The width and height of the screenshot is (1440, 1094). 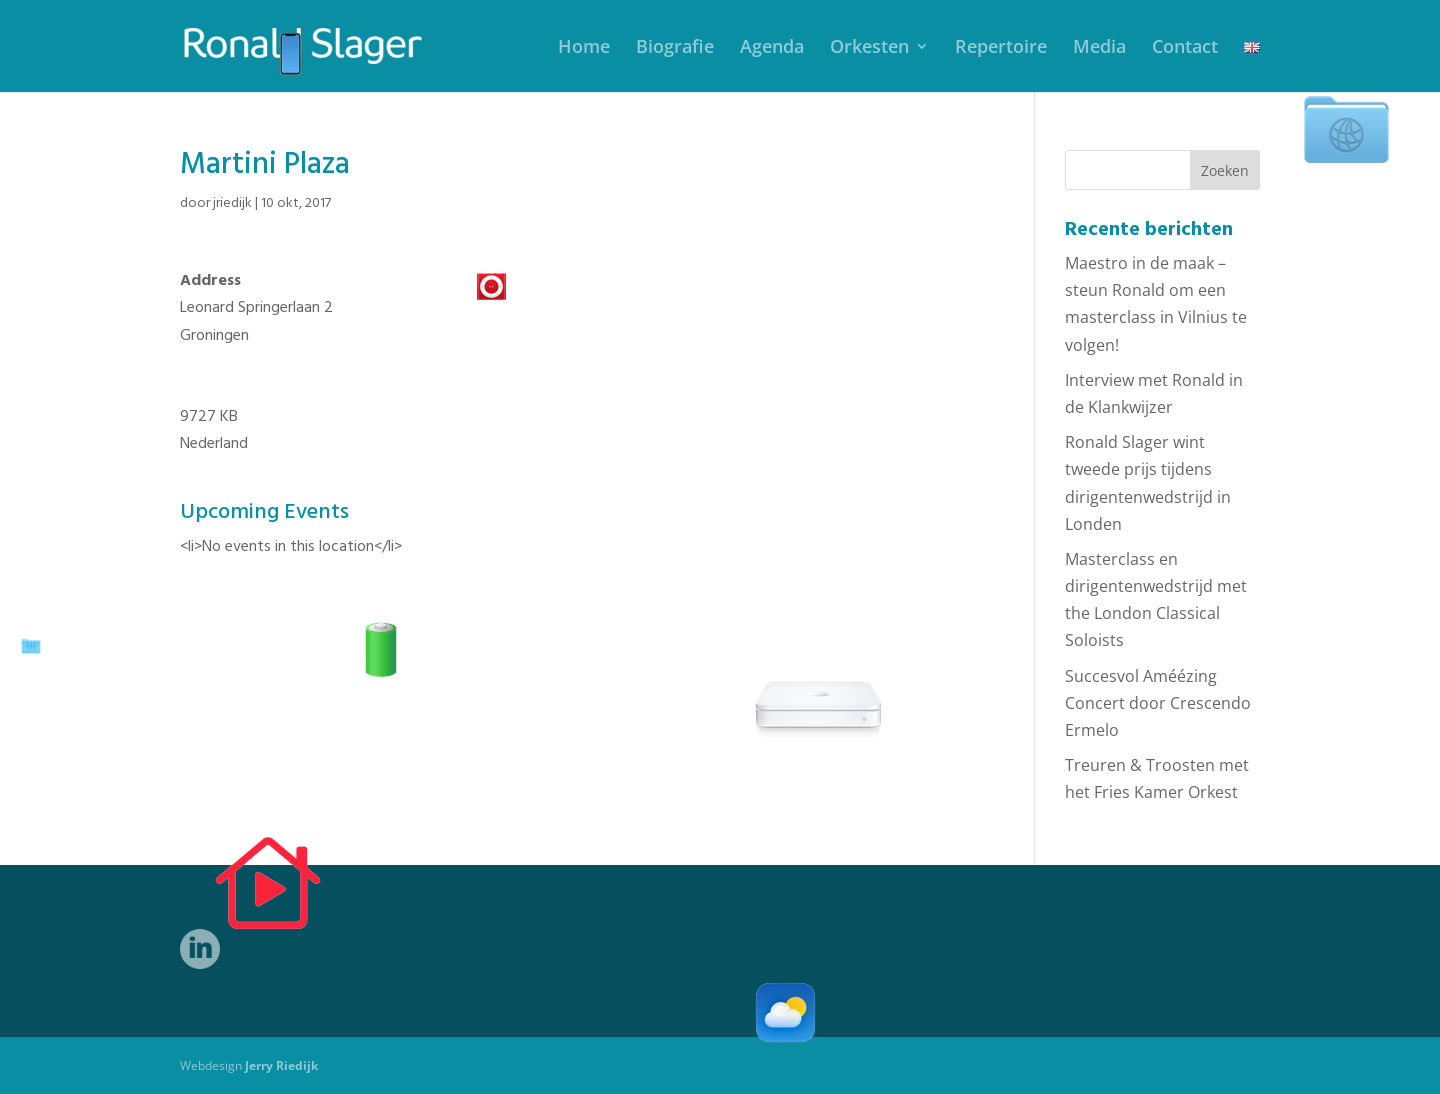 I want to click on access home sharing preferences, so click(x=268, y=883).